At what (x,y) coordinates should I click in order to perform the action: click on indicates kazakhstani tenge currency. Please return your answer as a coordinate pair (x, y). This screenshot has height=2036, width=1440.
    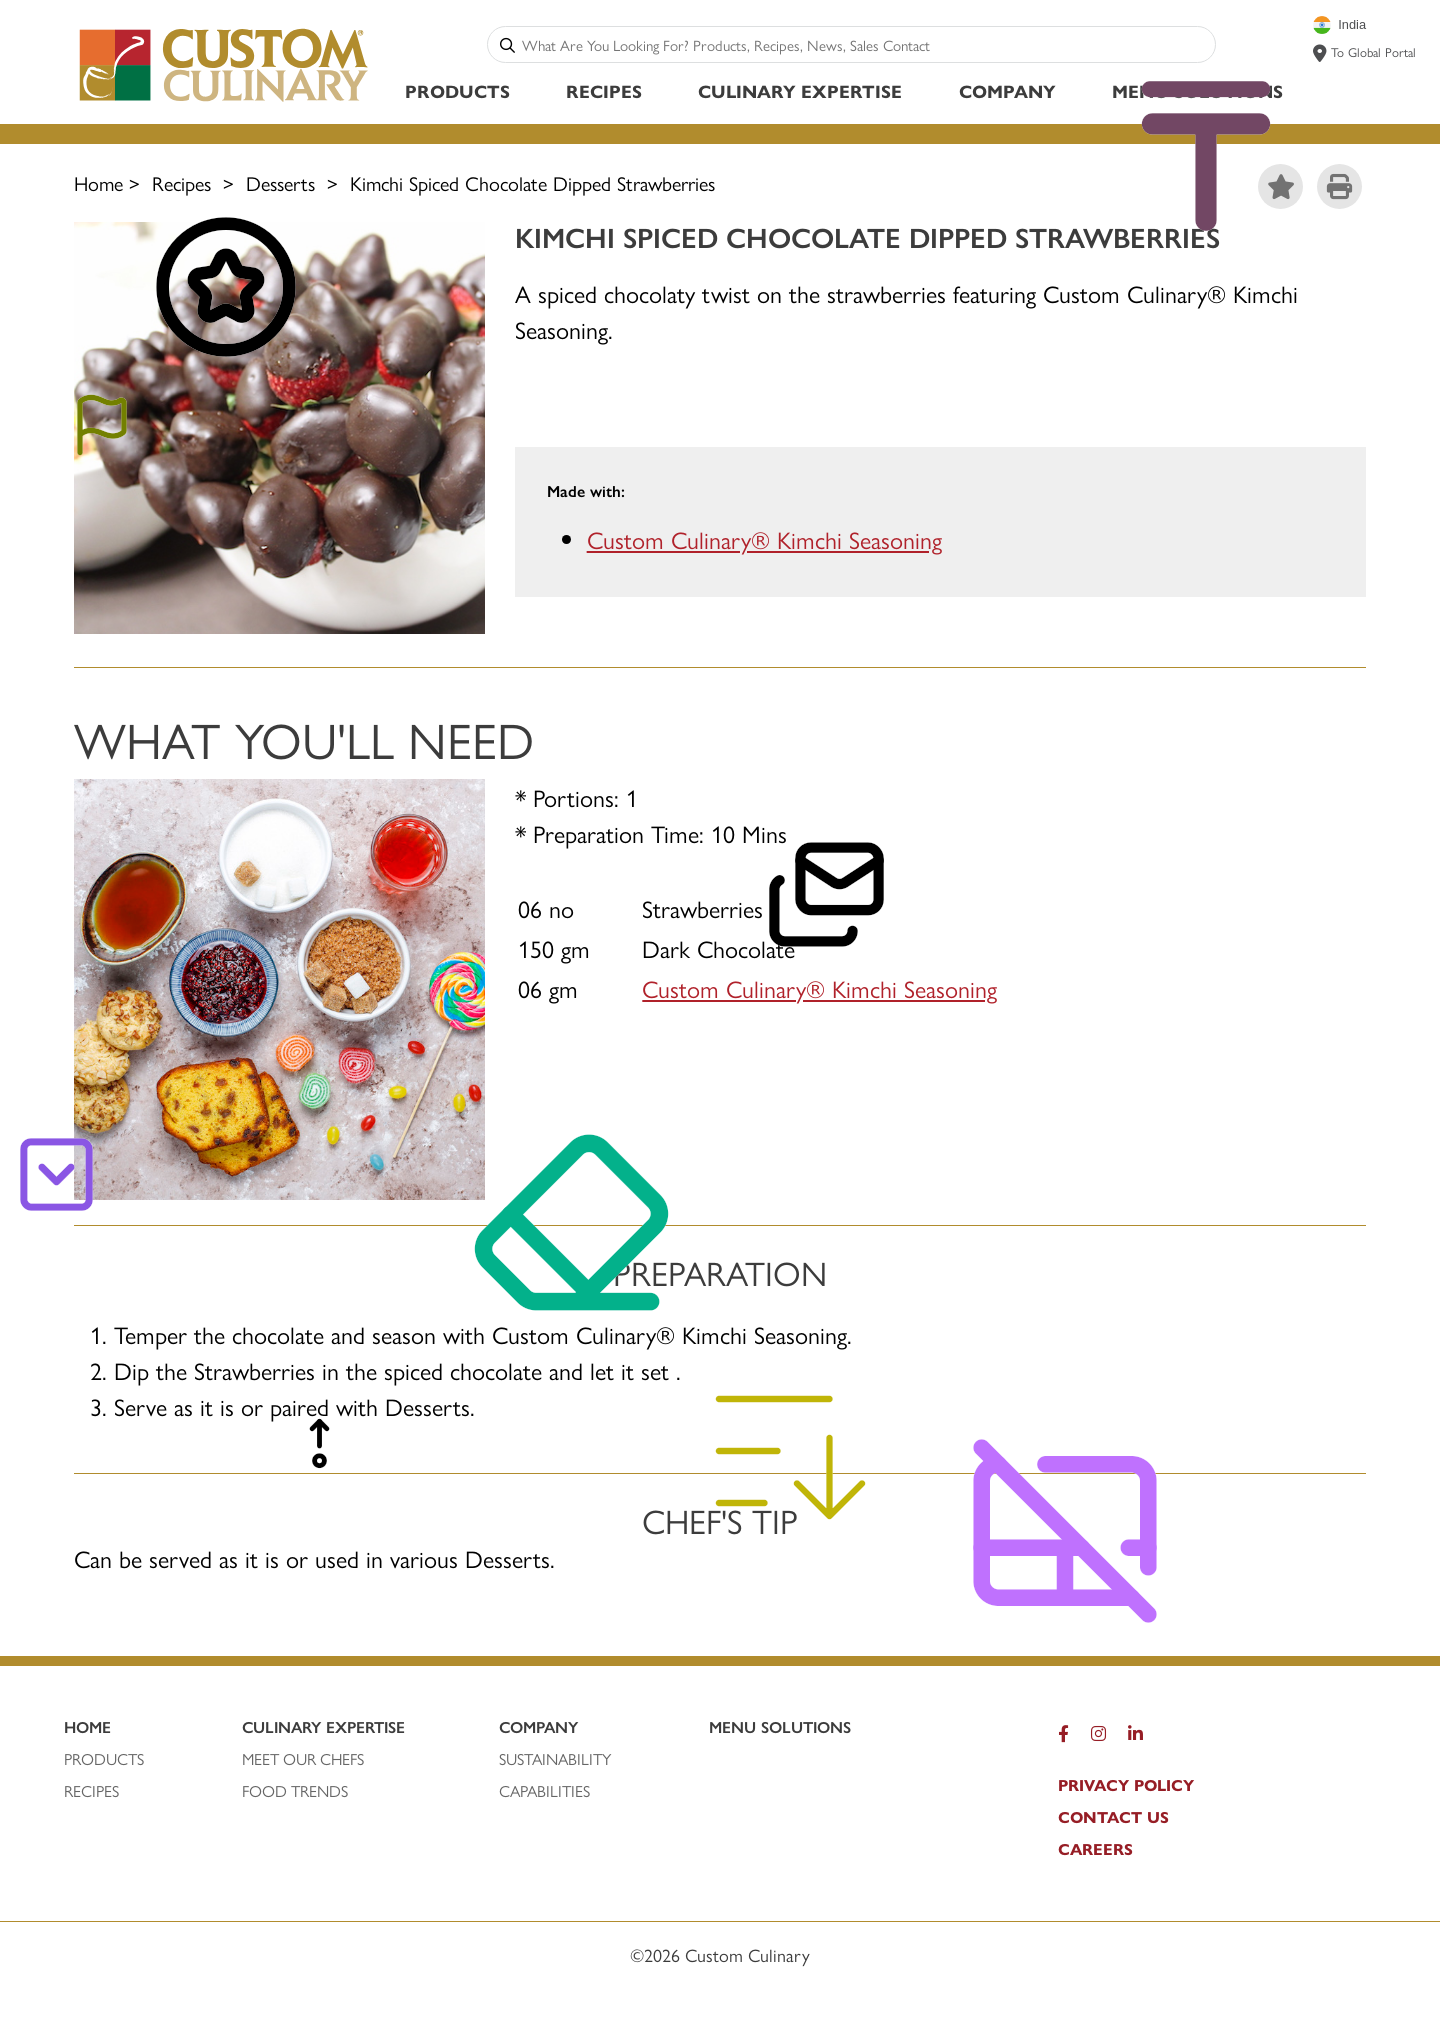
    Looking at the image, I should click on (1206, 156).